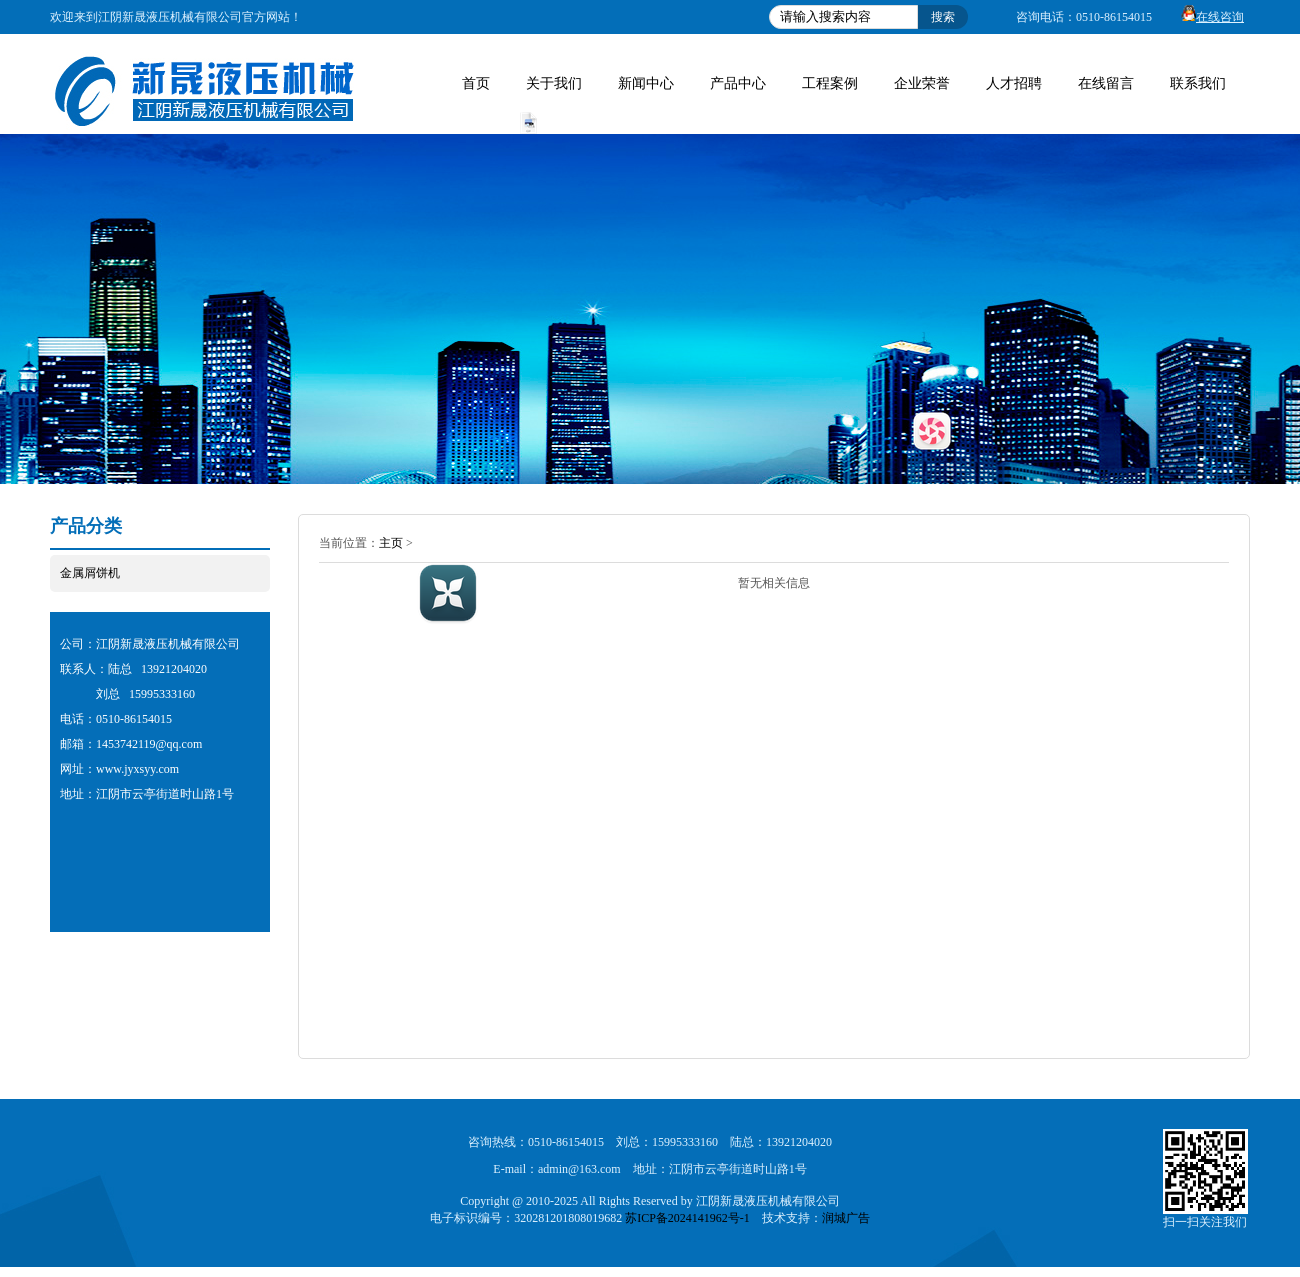  I want to click on a GIF image file, so click(528, 123).